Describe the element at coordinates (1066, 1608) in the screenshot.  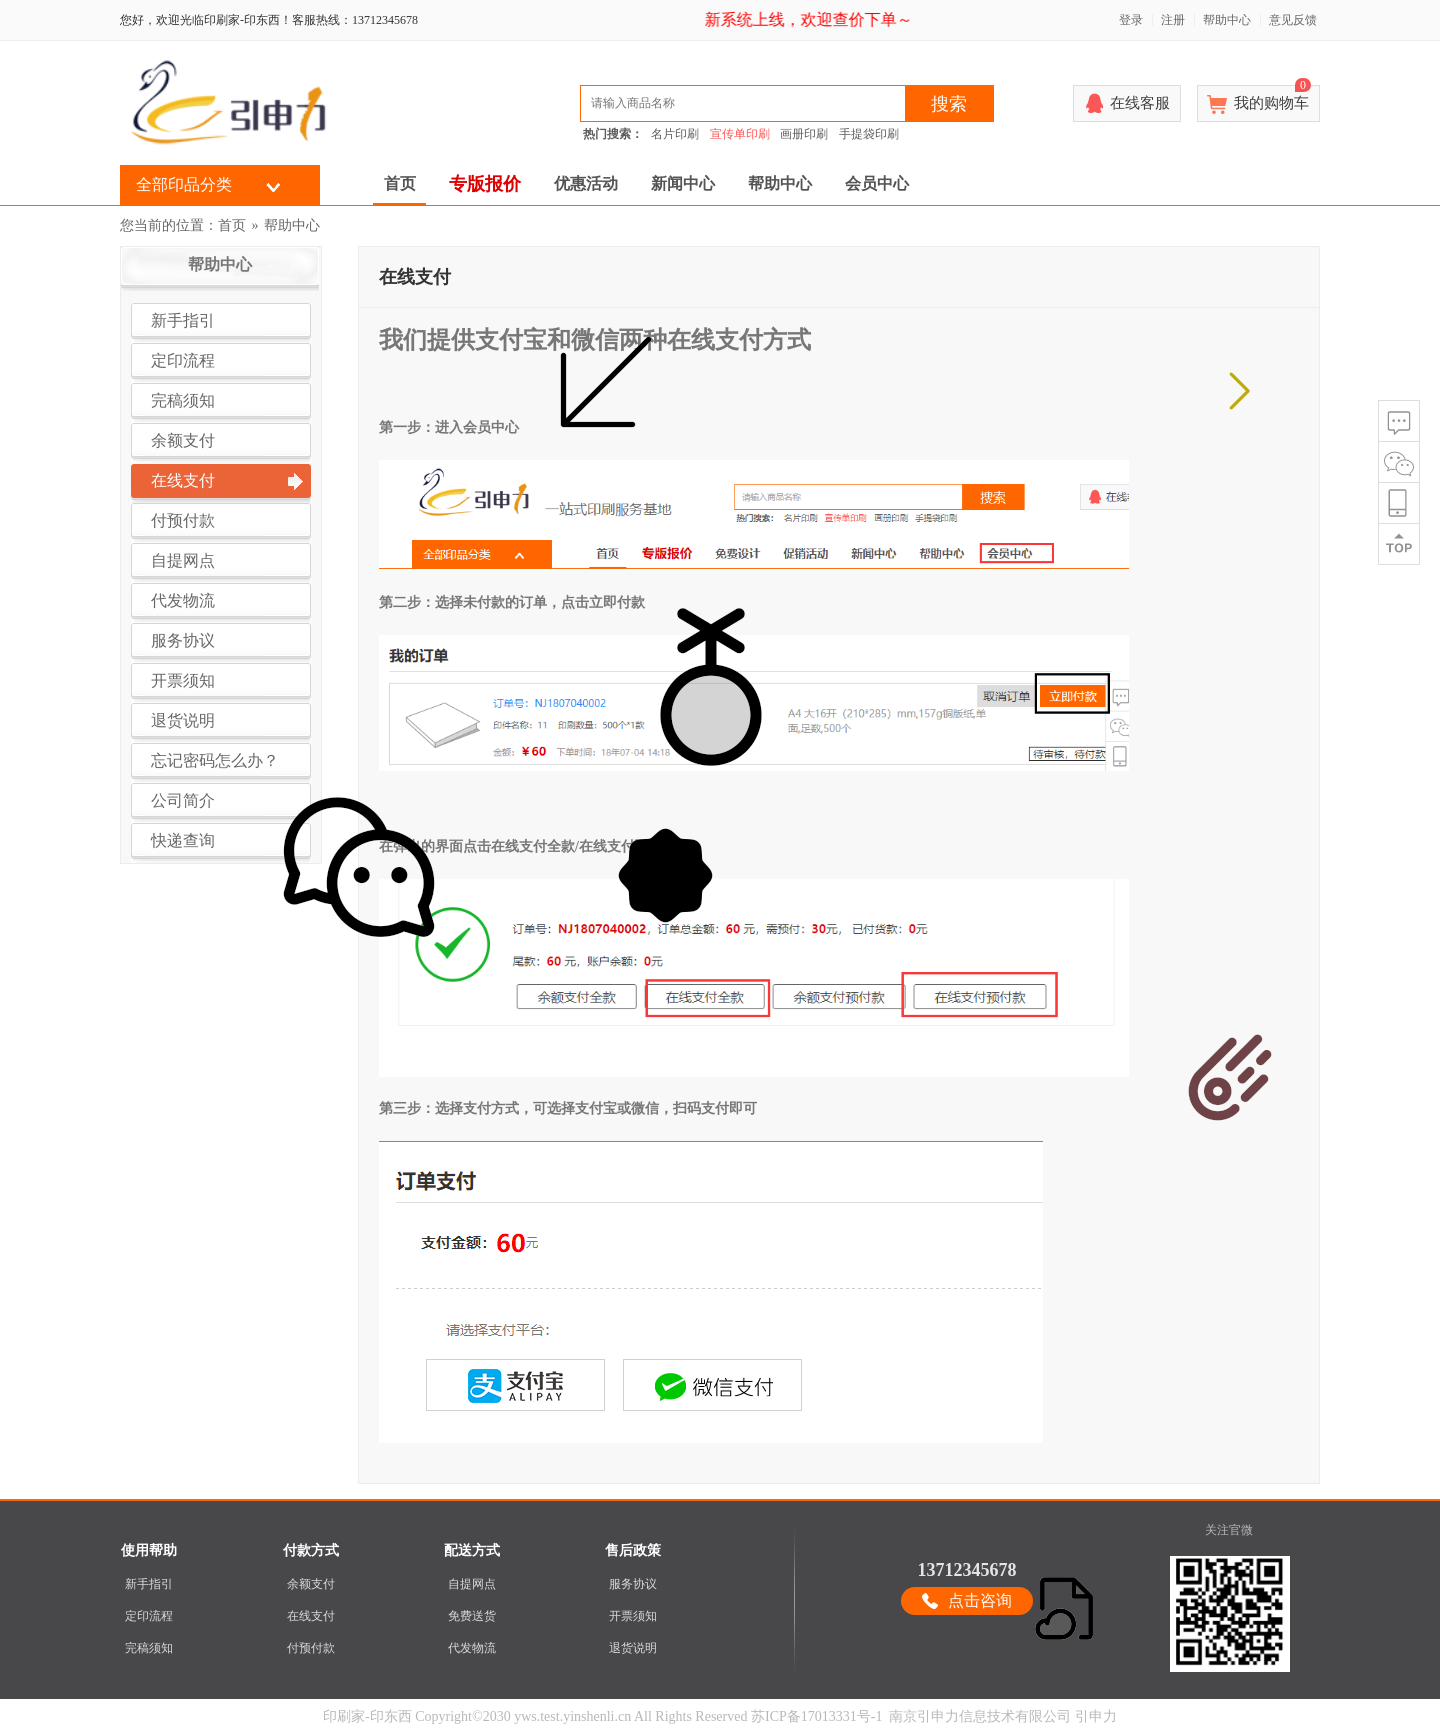
I see `access cloud-stored files` at that location.